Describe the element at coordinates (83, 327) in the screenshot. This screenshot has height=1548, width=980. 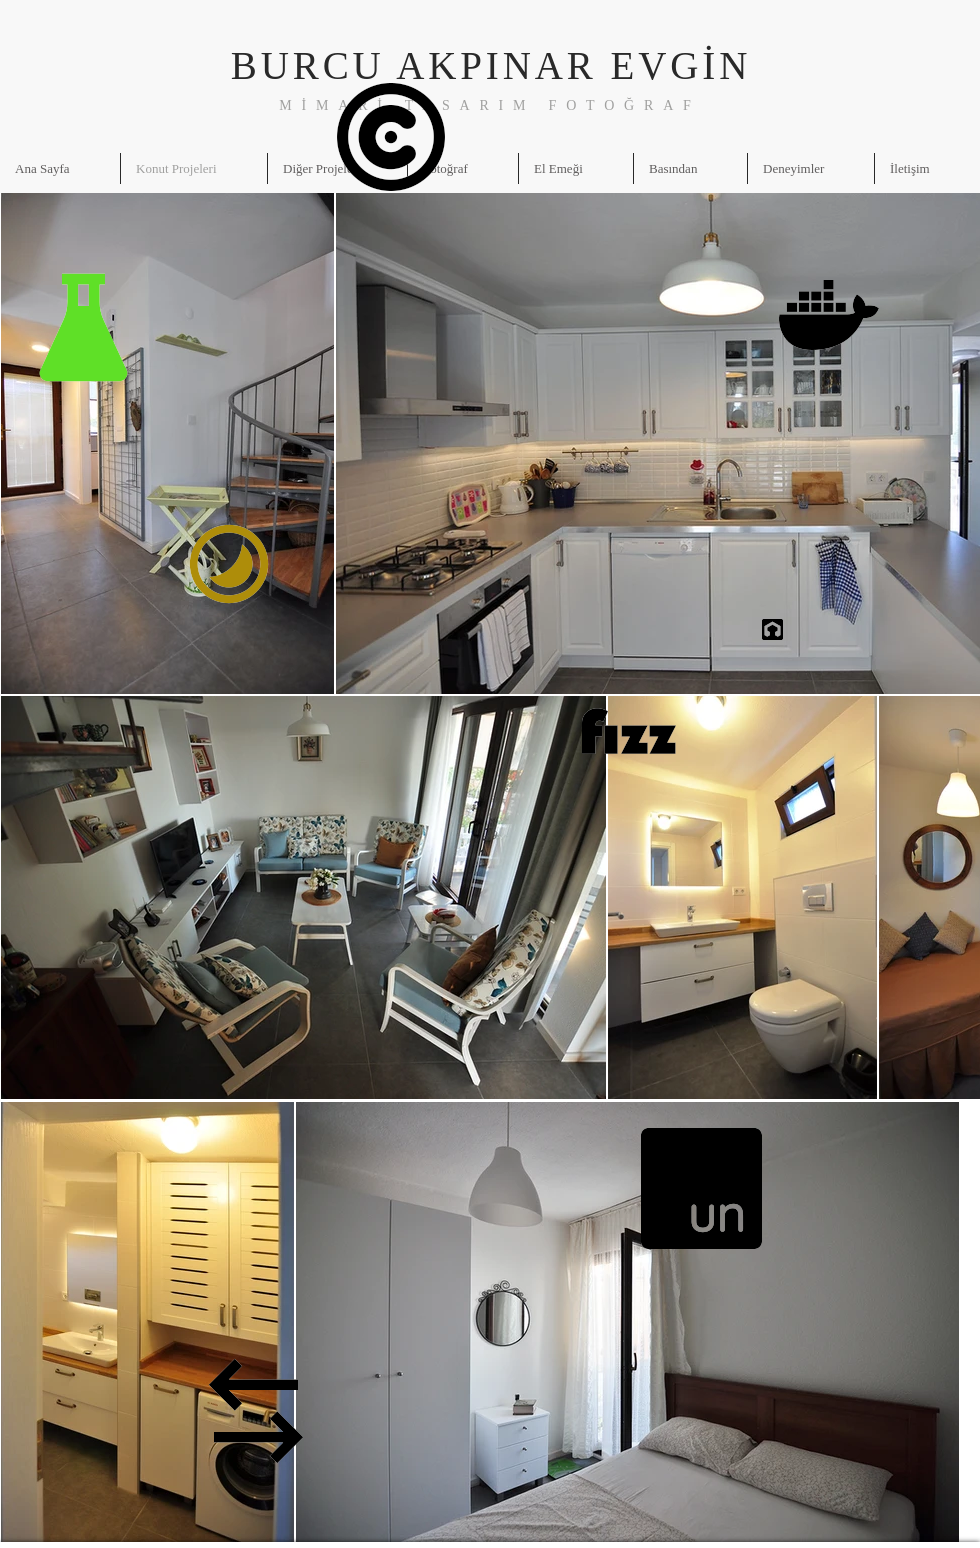
I see `access laboratory or science features` at that location.